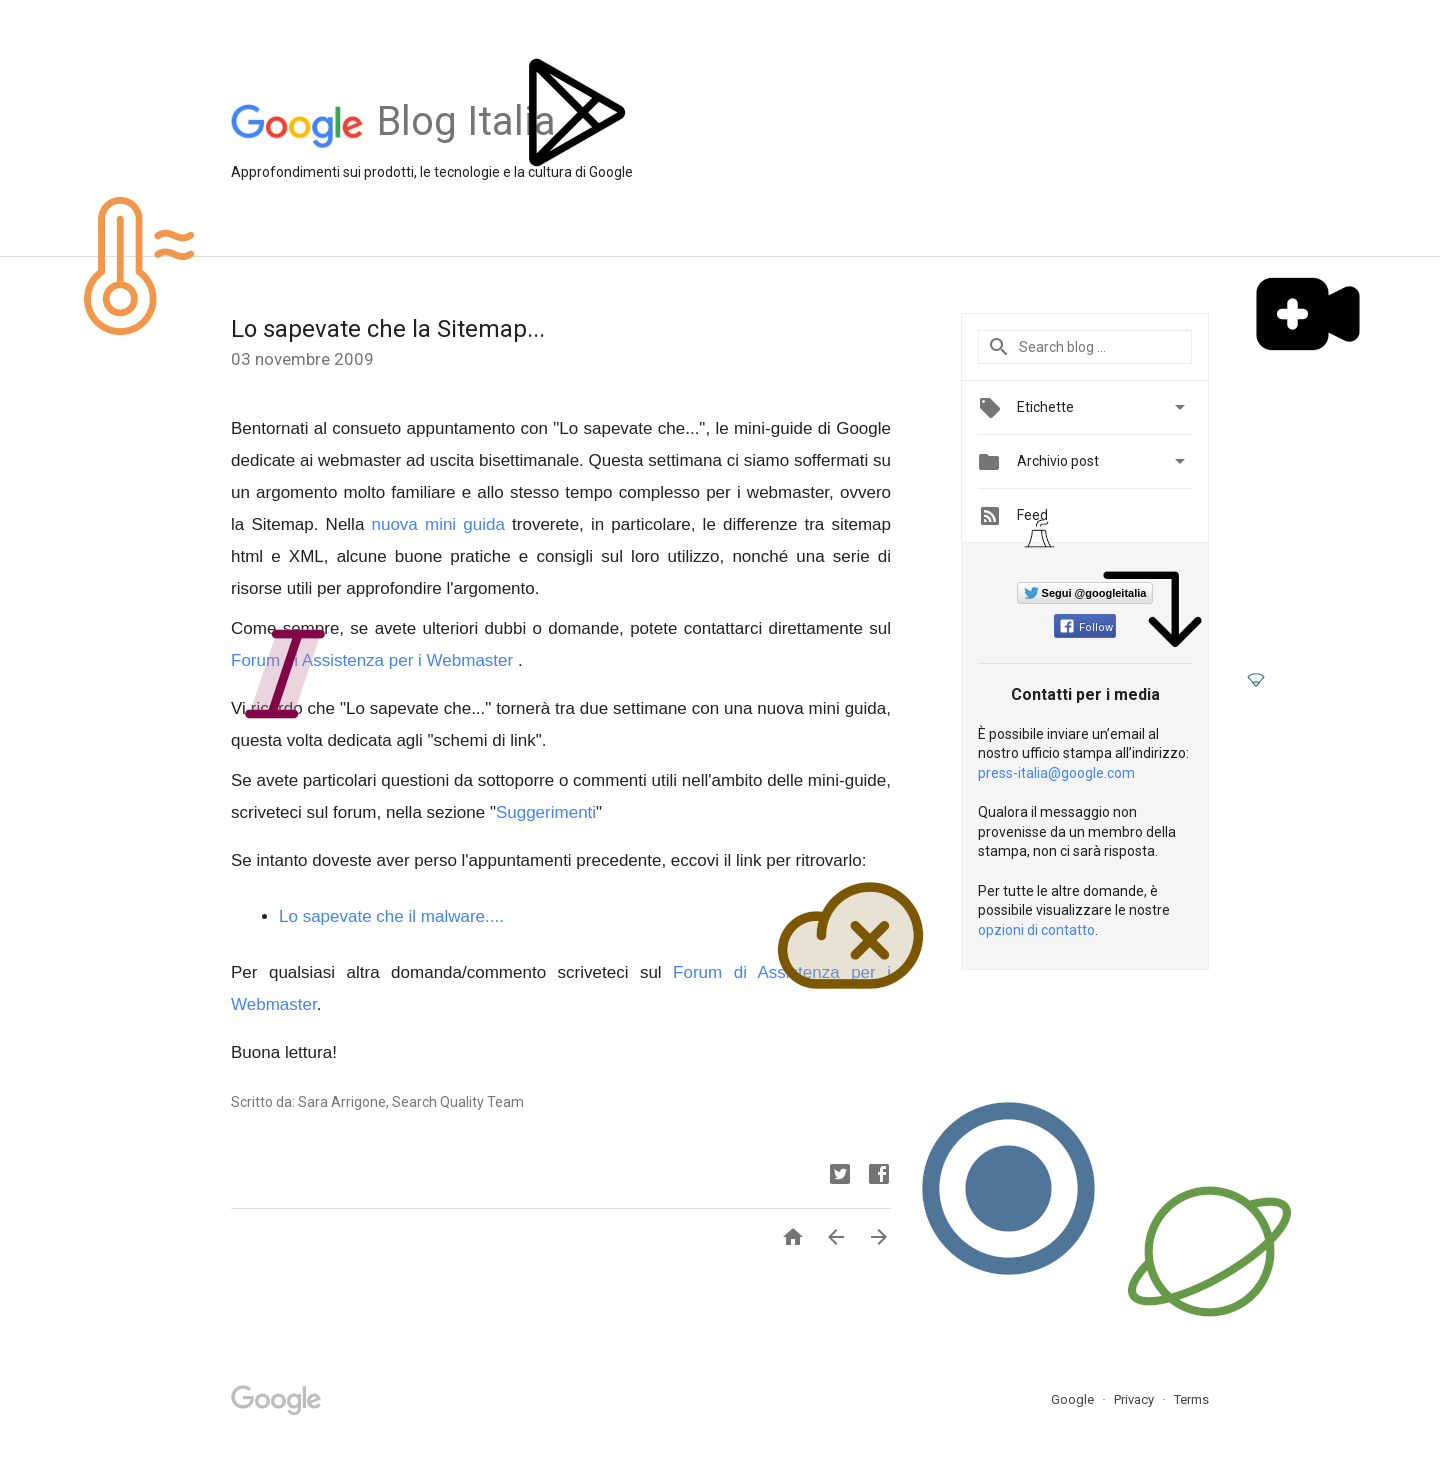  Describe the element at coordinates (1152, 605) in the screenshot. I see `move item right then down` at that location.